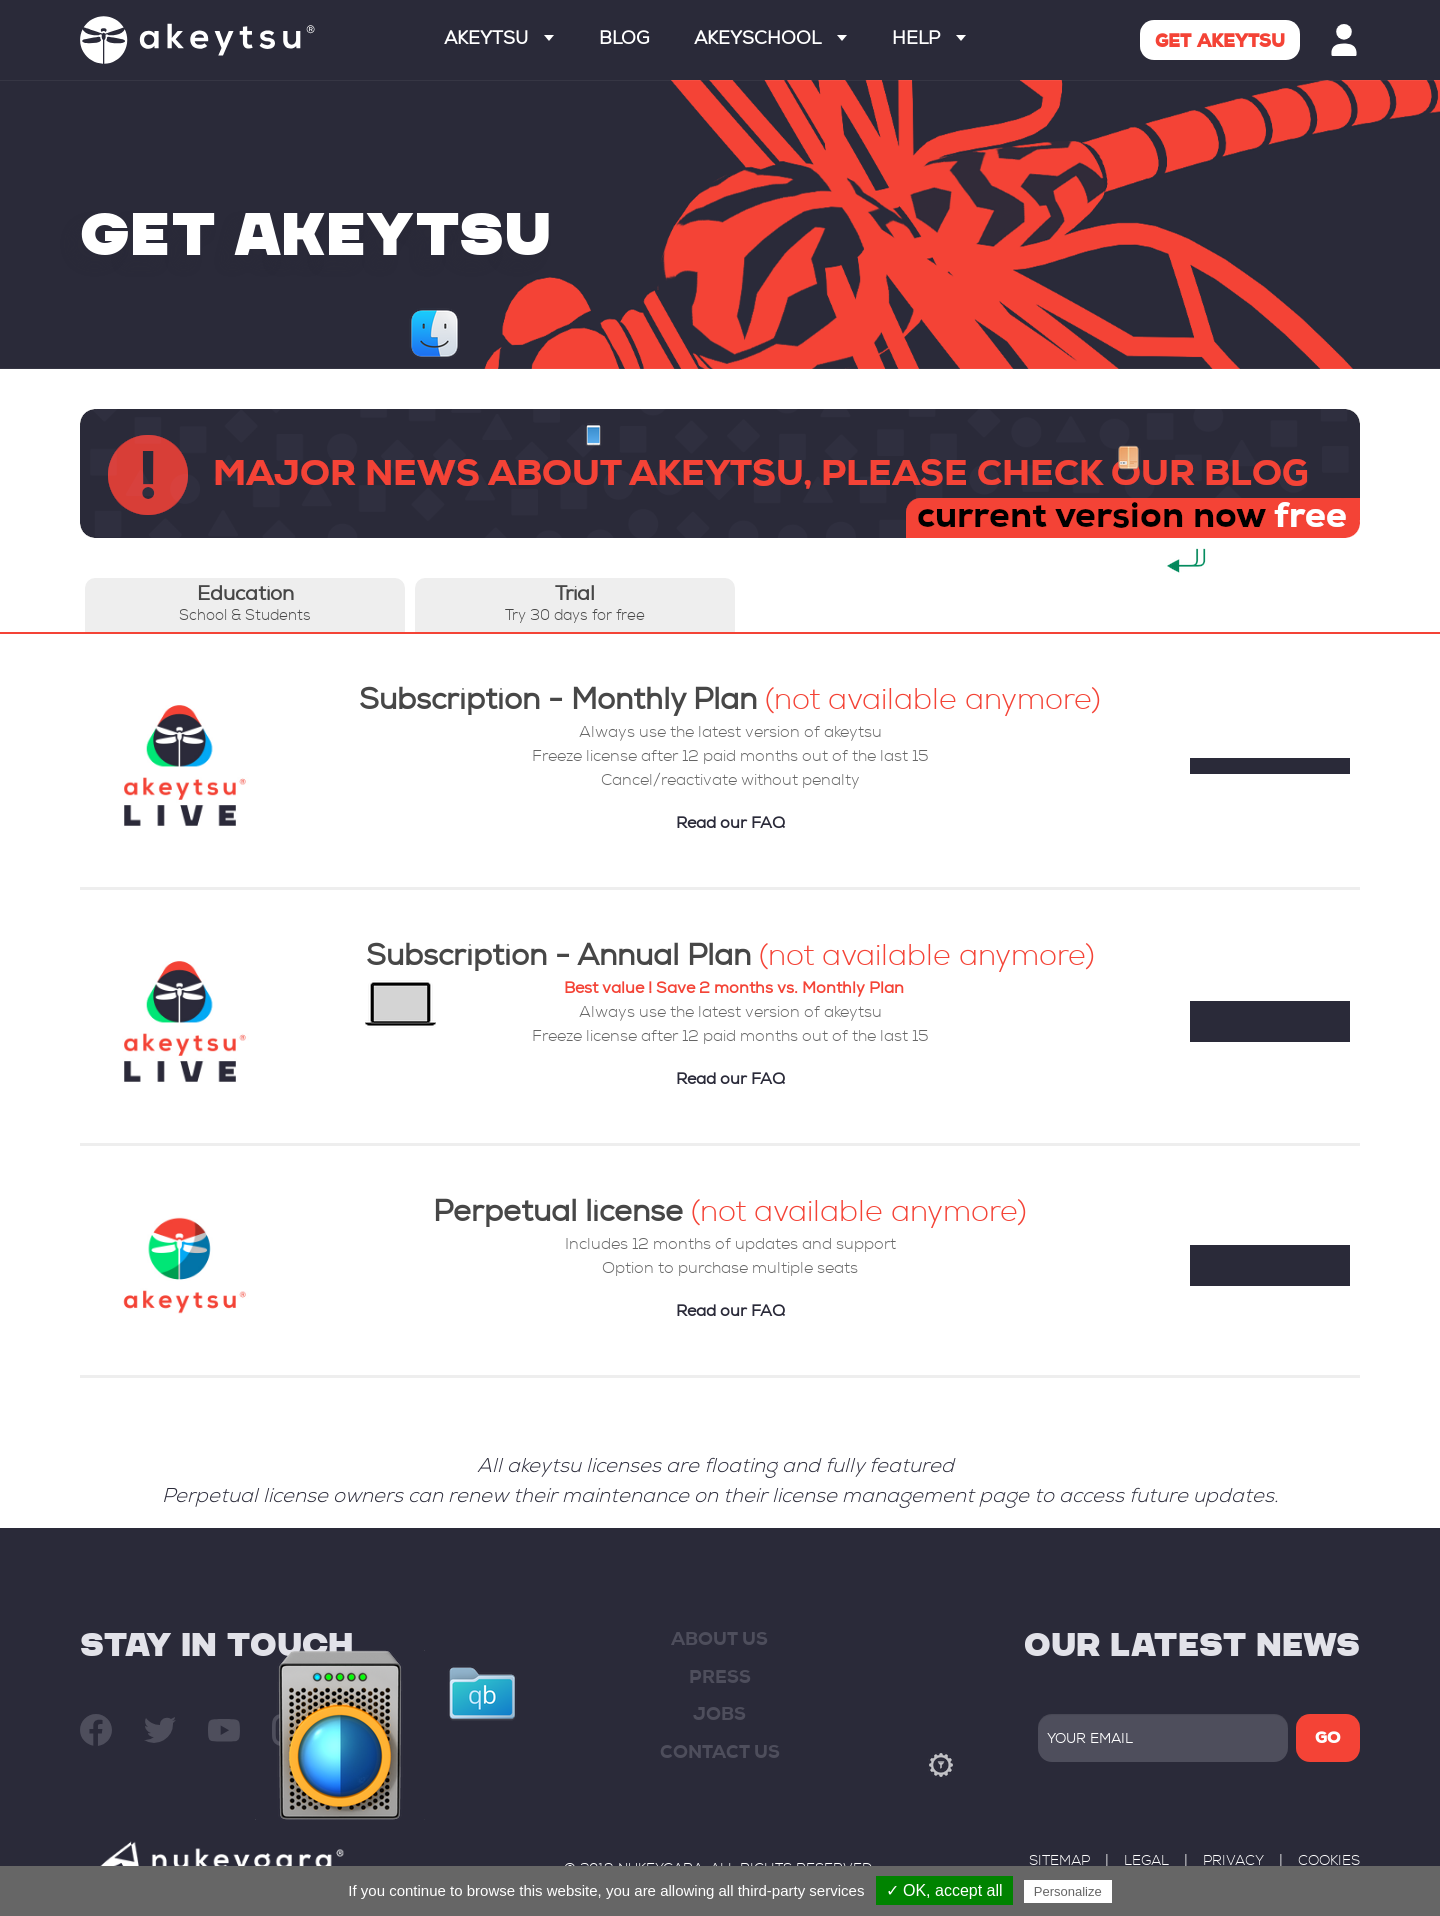 The width and height of the screenshot is (1440, 1916). I want to click on open Finder to browse files and folders, so click(434, 333).